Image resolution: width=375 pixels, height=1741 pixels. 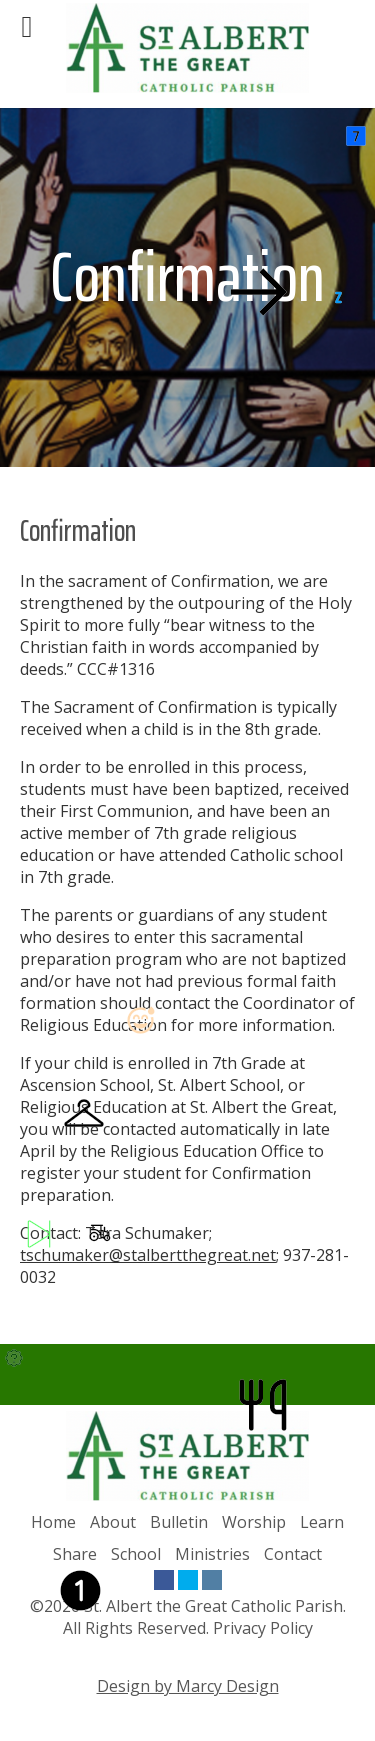 I want to click on skip to the next track or media item, so click(x=39, y=1234).